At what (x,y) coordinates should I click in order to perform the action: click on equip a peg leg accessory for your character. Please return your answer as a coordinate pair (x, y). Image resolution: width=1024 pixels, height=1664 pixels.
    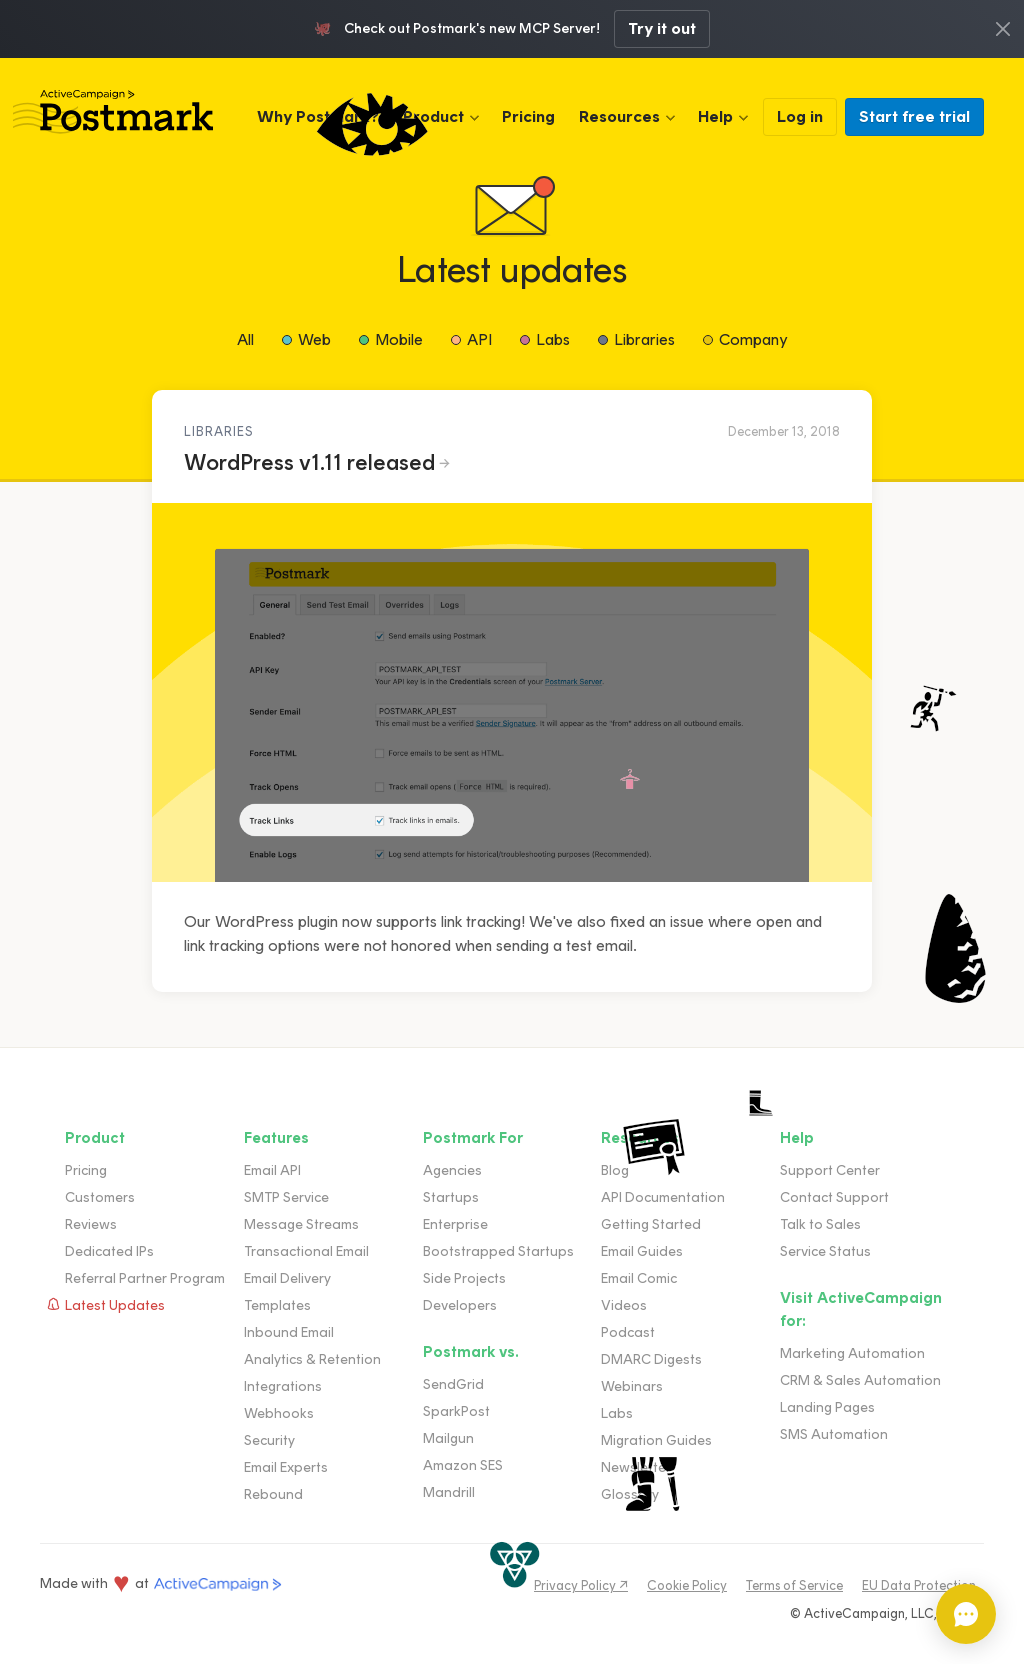
    Looking at the image, I should click on (653, 1484).